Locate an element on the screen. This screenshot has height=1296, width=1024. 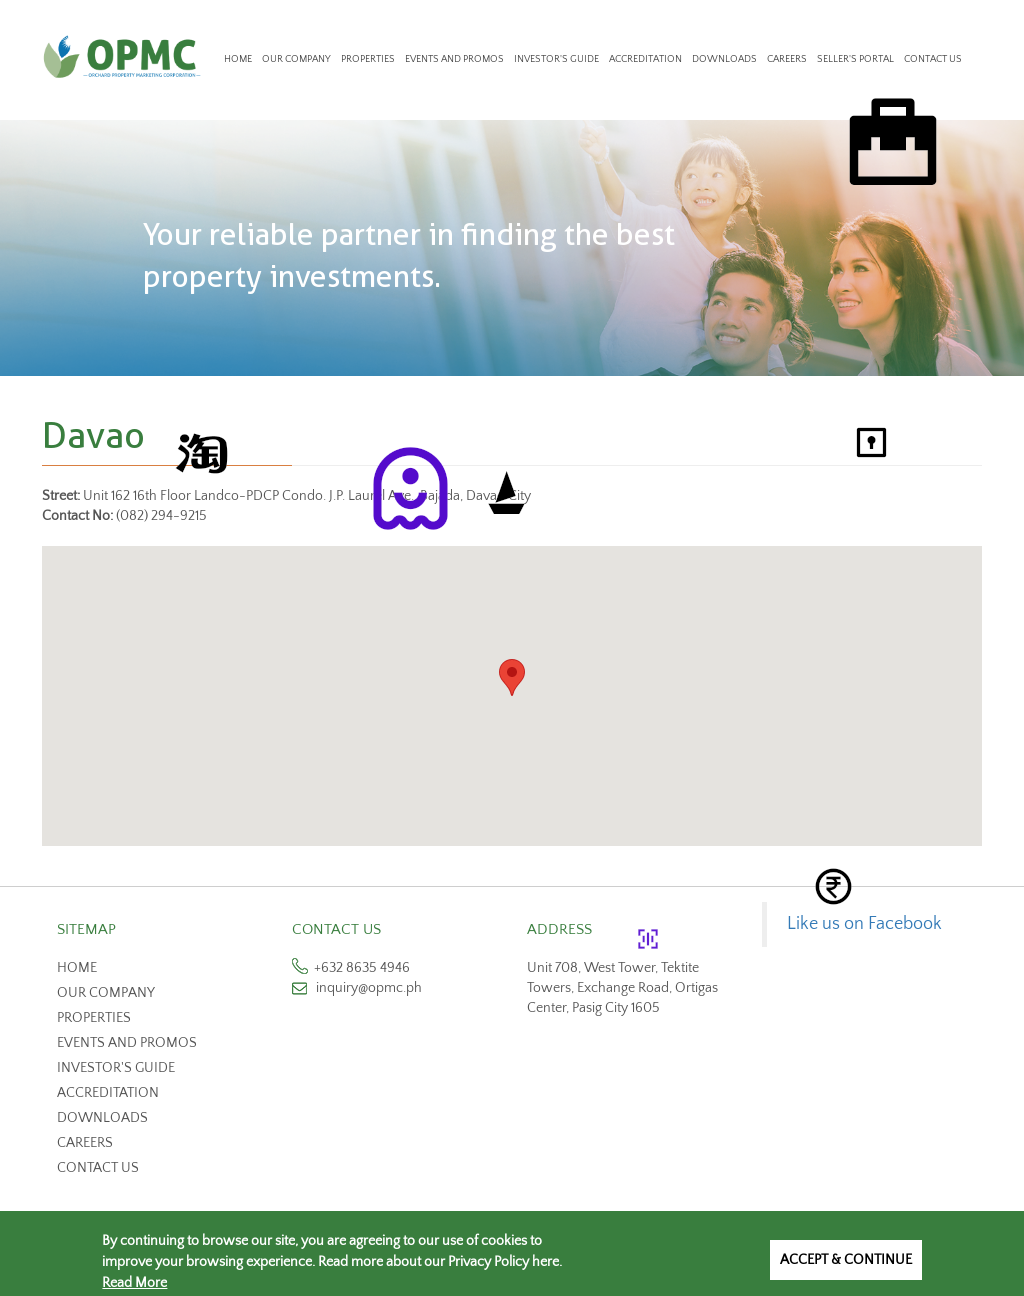
open the Taobao app is located at coordinates (201, 453).